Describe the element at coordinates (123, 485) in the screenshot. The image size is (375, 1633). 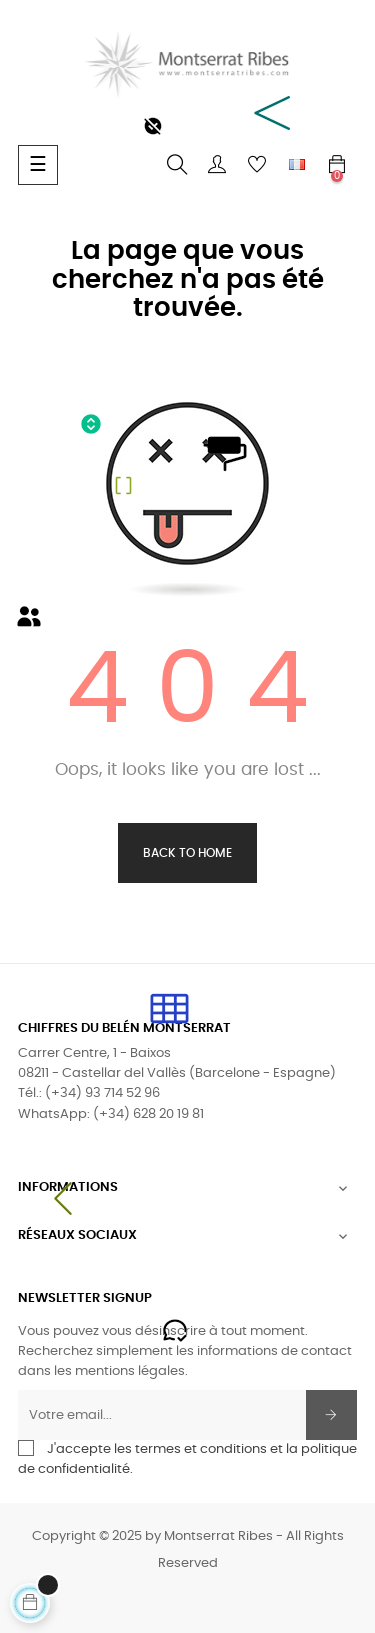
I see `insert or edit code brackets` at that location.